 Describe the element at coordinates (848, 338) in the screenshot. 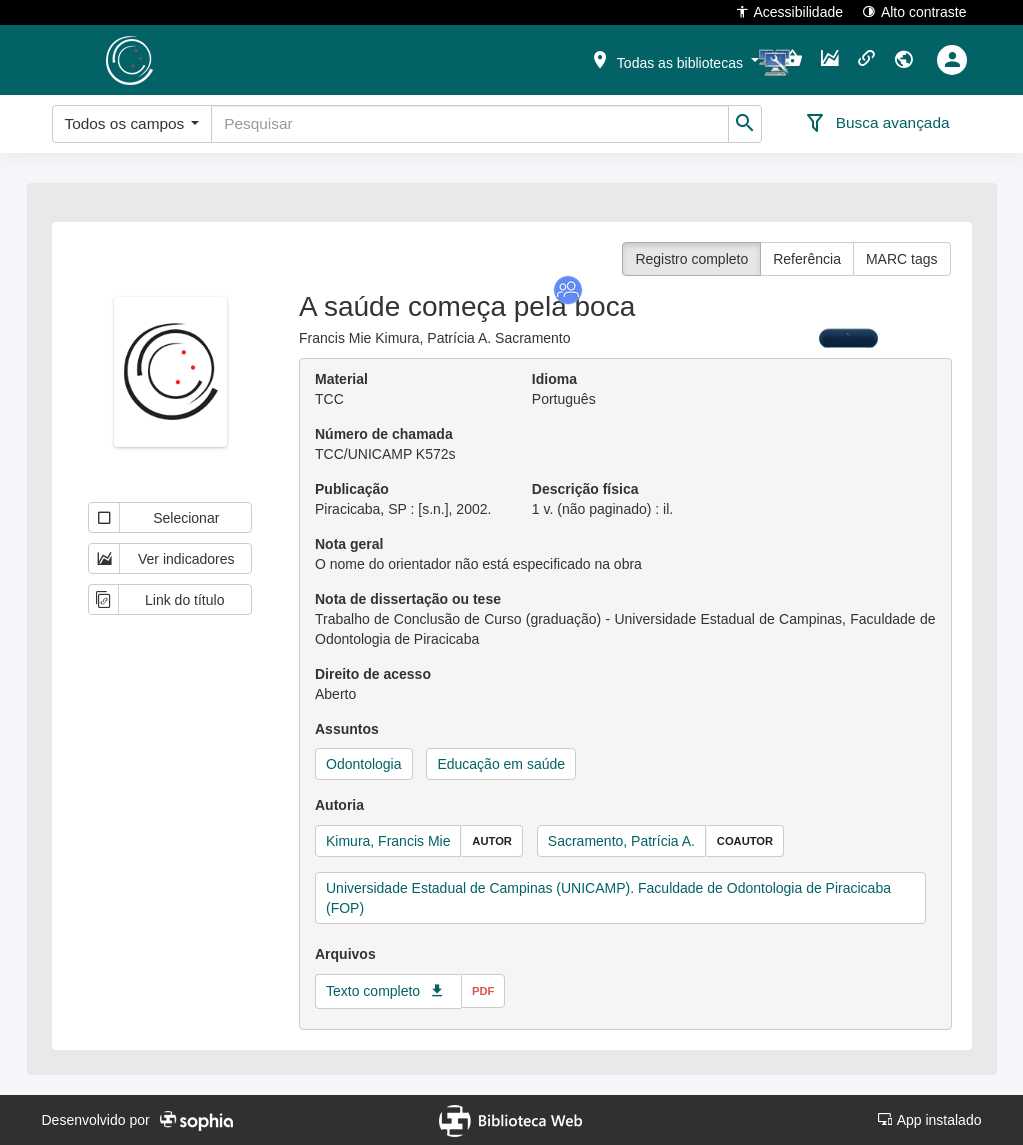

I see `connect to bluetooth speaker` at that location.